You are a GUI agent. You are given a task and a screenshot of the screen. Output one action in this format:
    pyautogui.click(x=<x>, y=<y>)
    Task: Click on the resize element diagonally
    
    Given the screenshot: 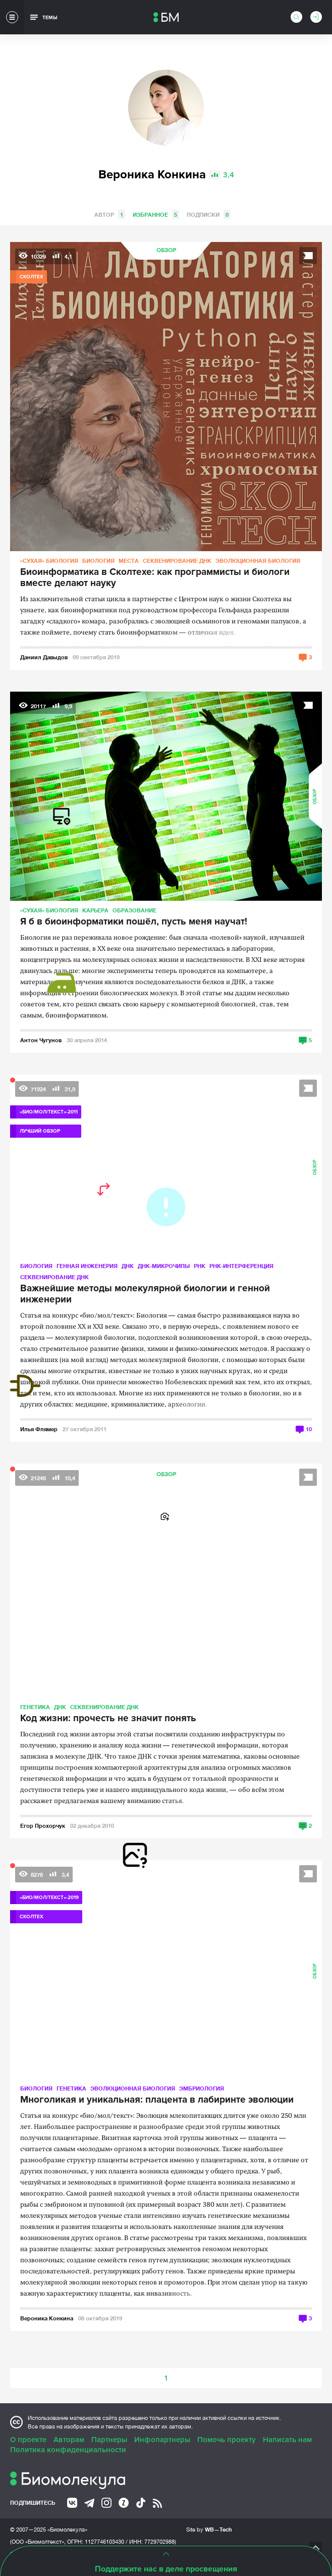 What is the action you would take?
    pyautogui.click(x=103, y=1189)
    